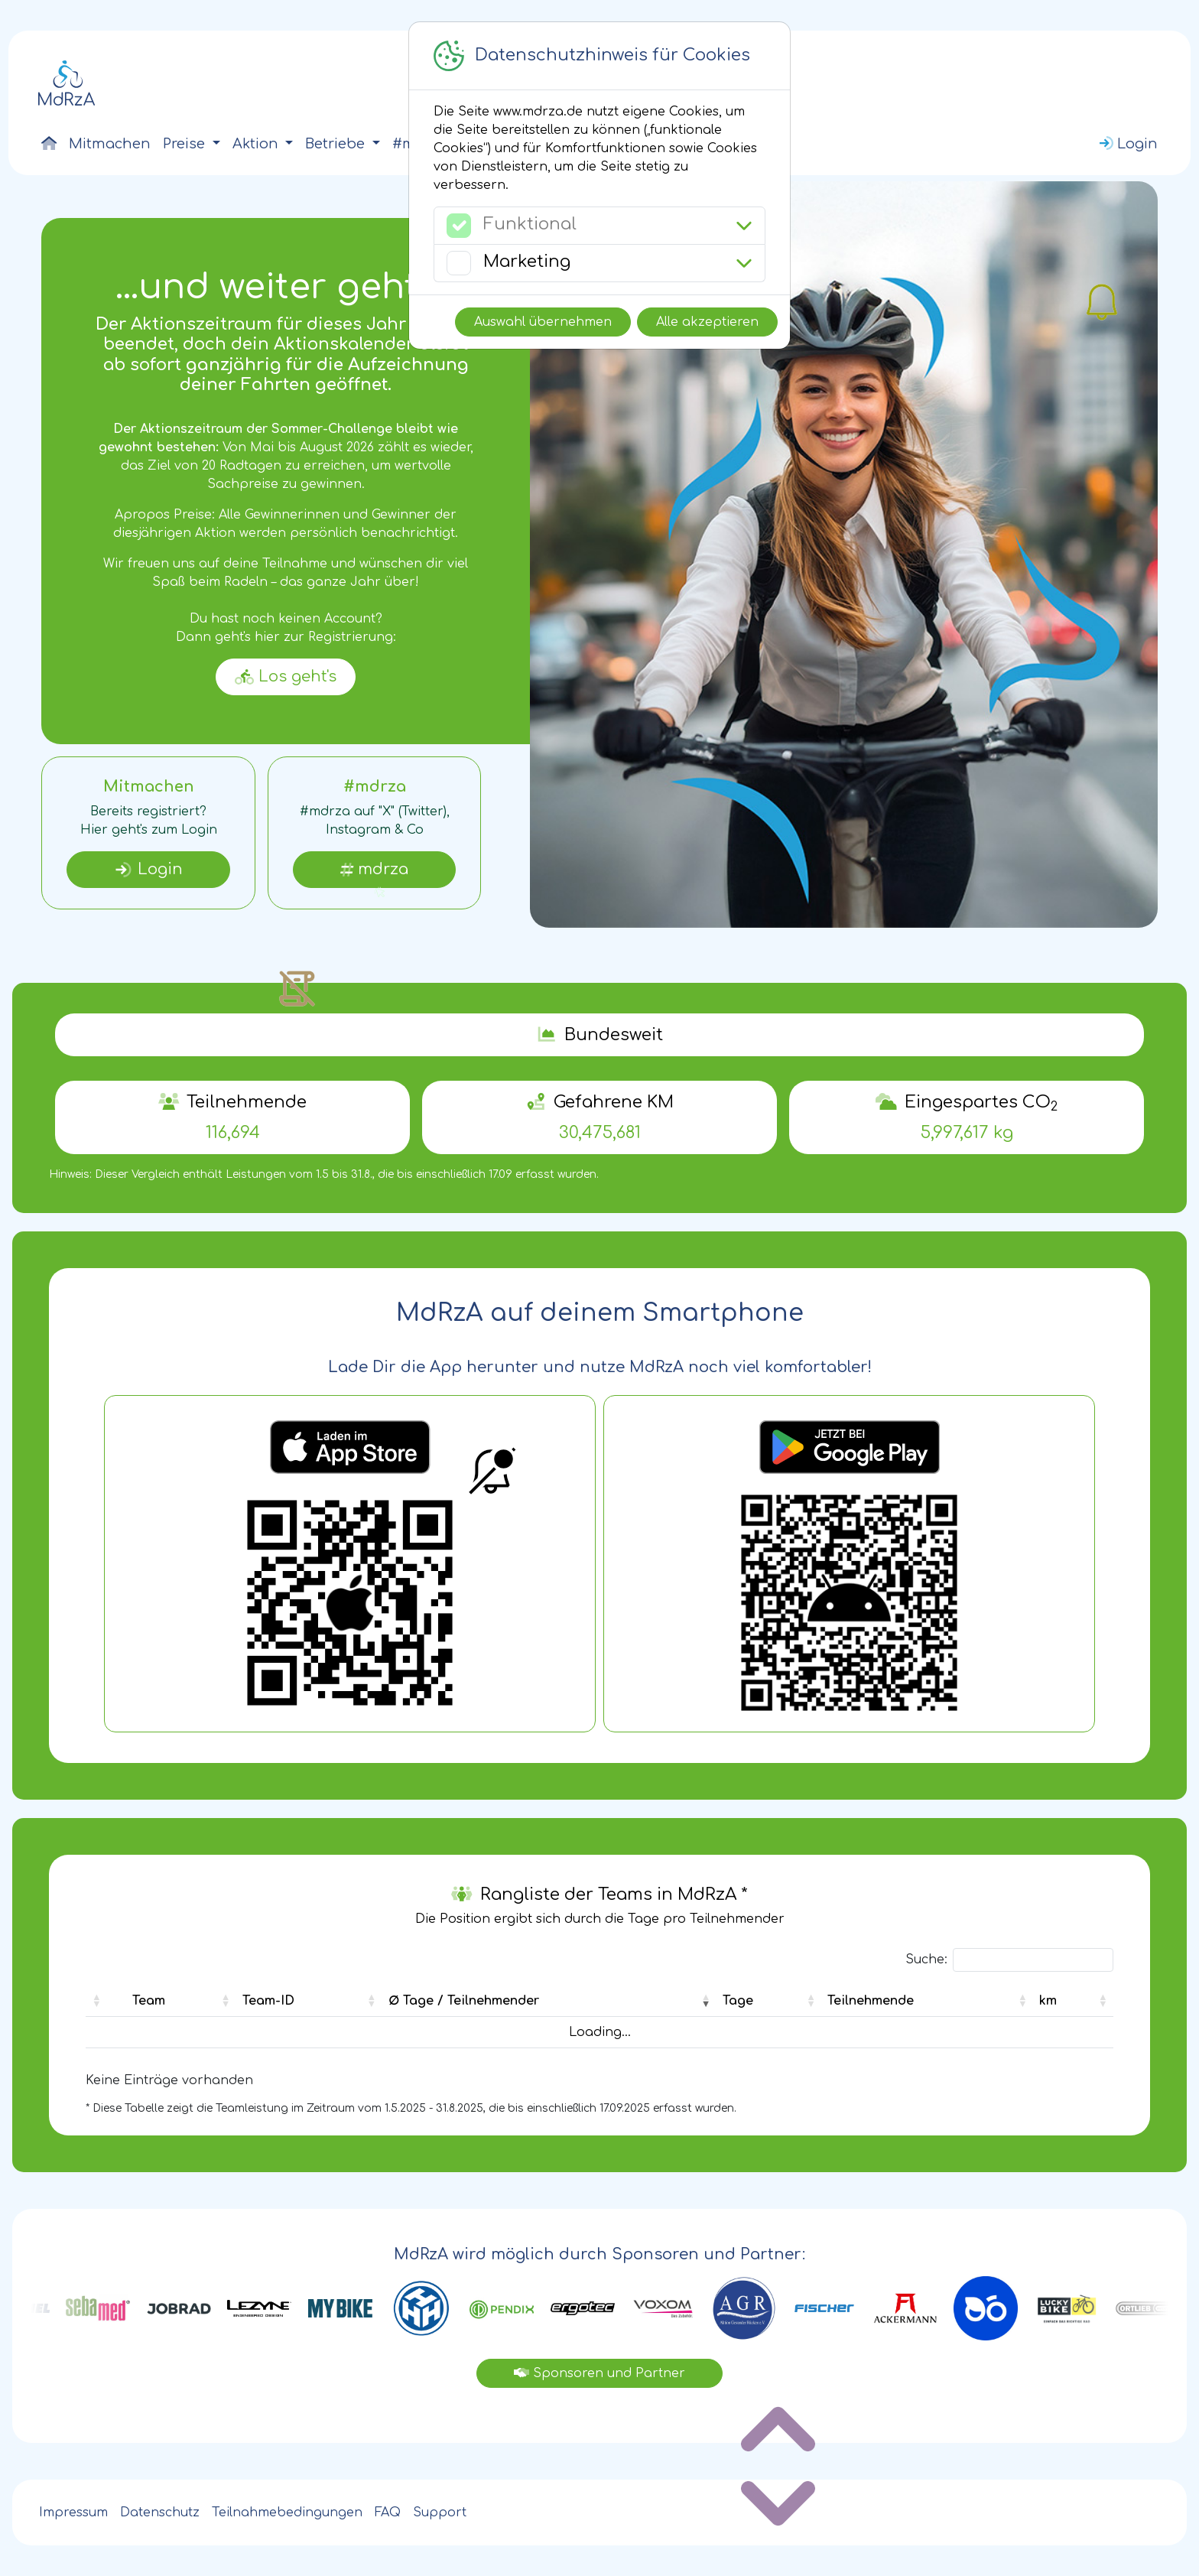 This screenshot has height=2576, width=1199. What do you see at coordinates (778, 2466) in the screenshot?
I see `expand or collapse a dropdown menu` at bounding box center [778, 2466].